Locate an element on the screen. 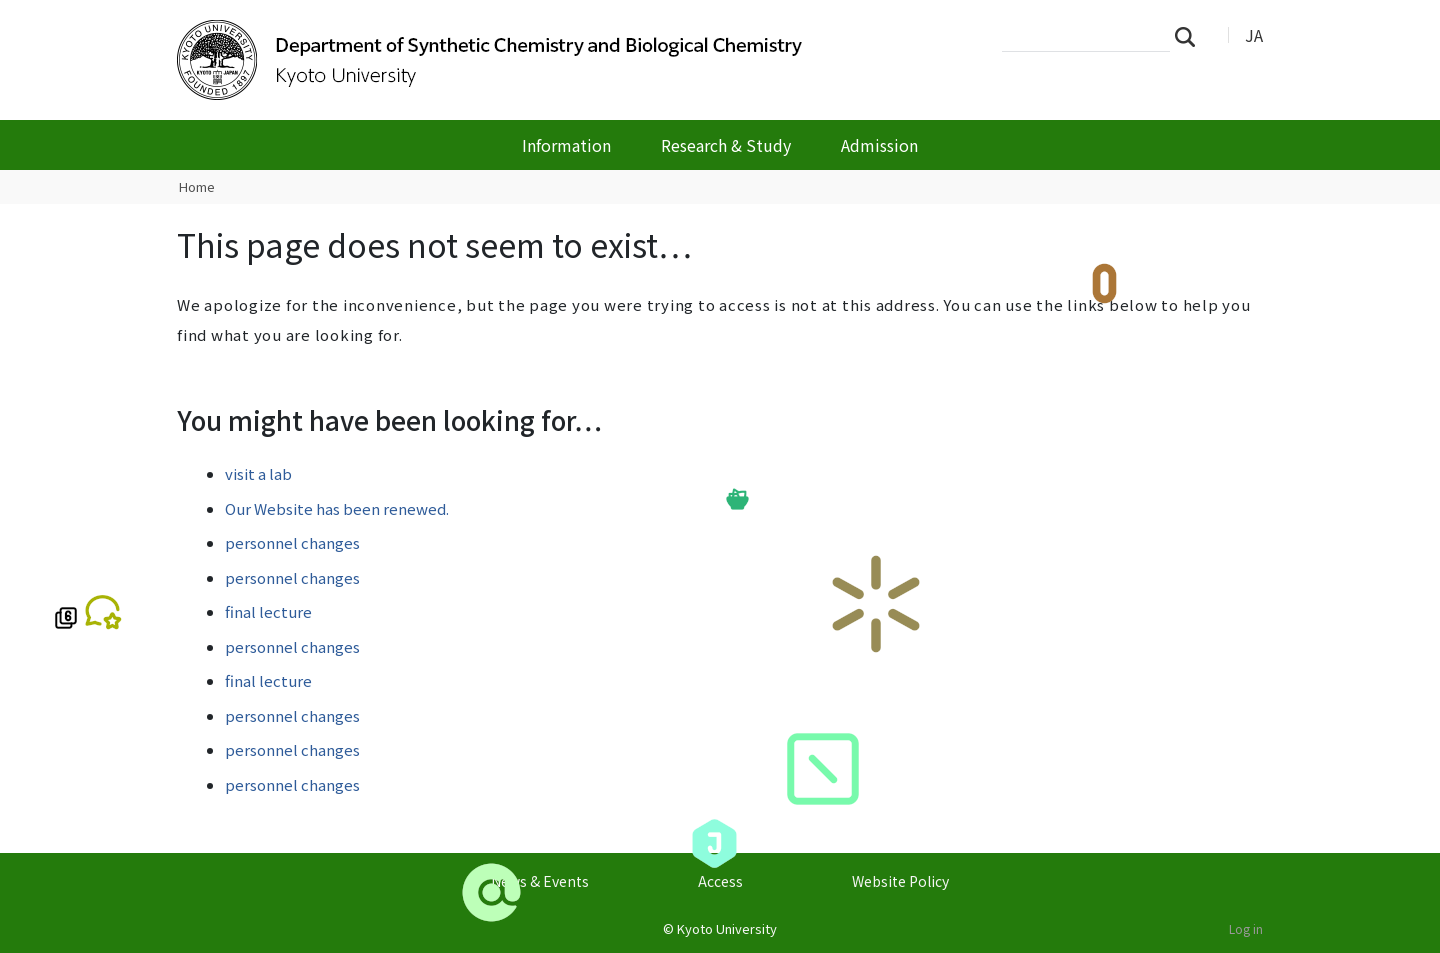 Image resolution: width=1440 pixels, height=953 pixels. indicates items or categories starting with the letter J is located at coordinates (714, 843).